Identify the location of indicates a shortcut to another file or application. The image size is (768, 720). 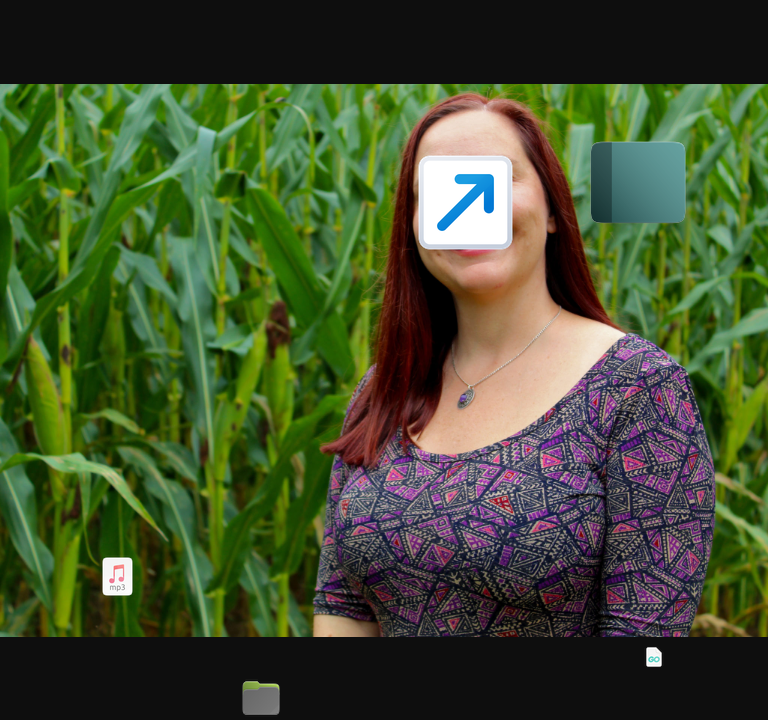
(465, 202).